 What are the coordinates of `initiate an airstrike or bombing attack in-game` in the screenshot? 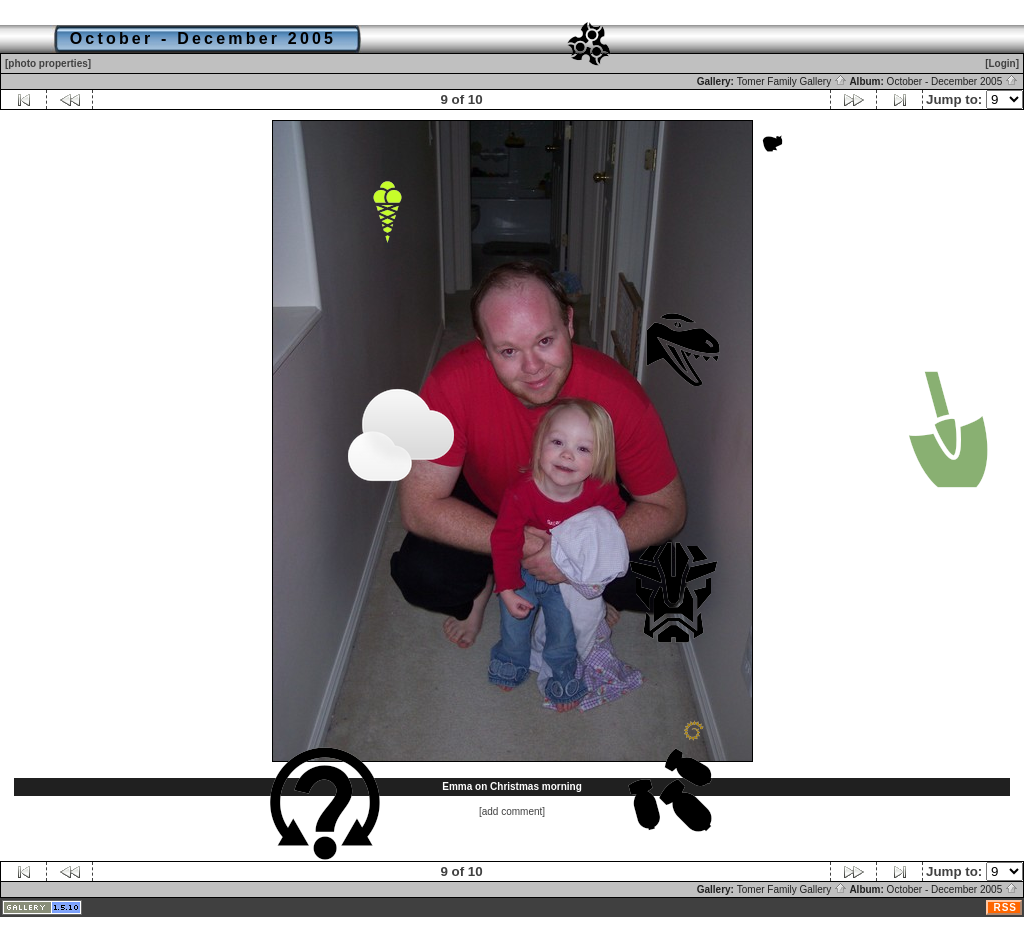 It's located at (670, 790).